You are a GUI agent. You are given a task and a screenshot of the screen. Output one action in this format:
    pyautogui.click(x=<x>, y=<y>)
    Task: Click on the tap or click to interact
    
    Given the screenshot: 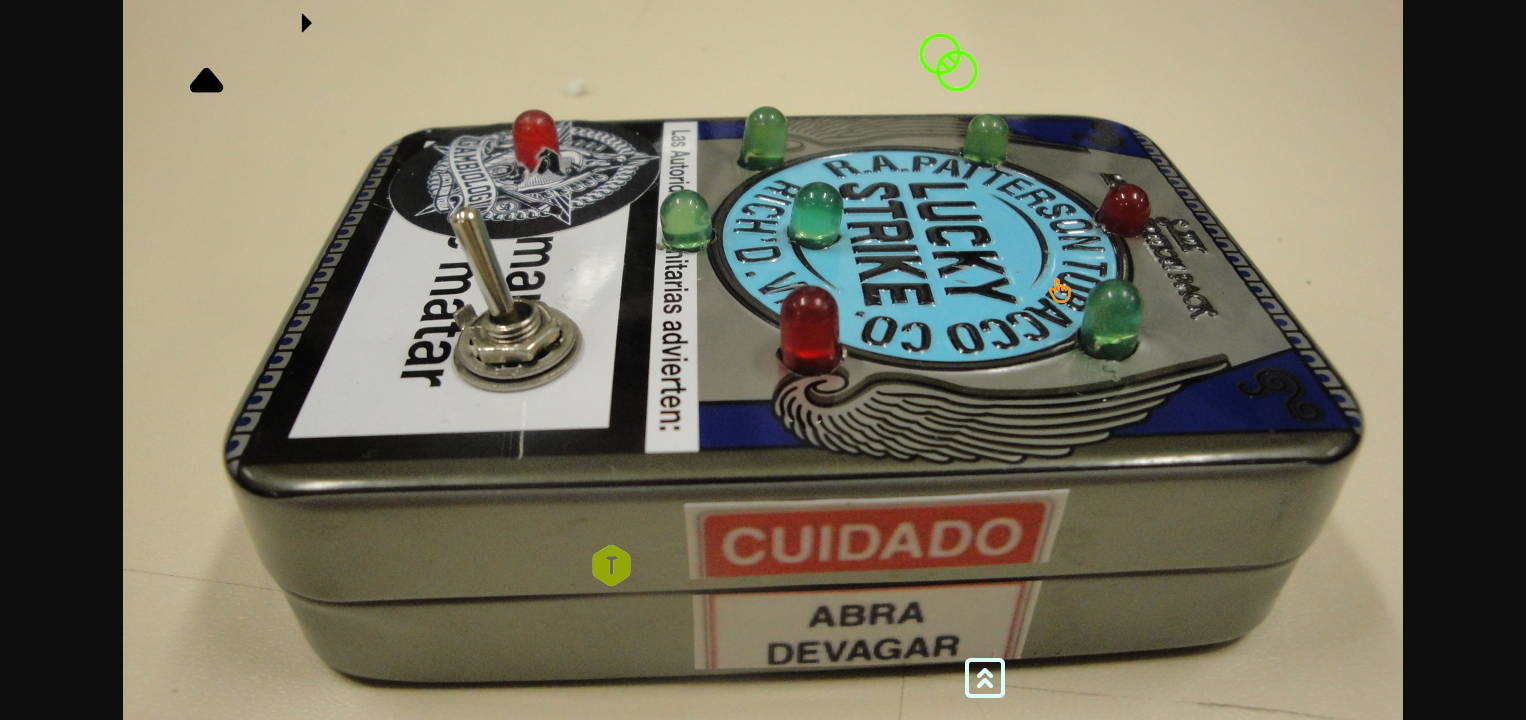 What is the action you would take?
    pyautogui.click(x=1060, y=290)
    